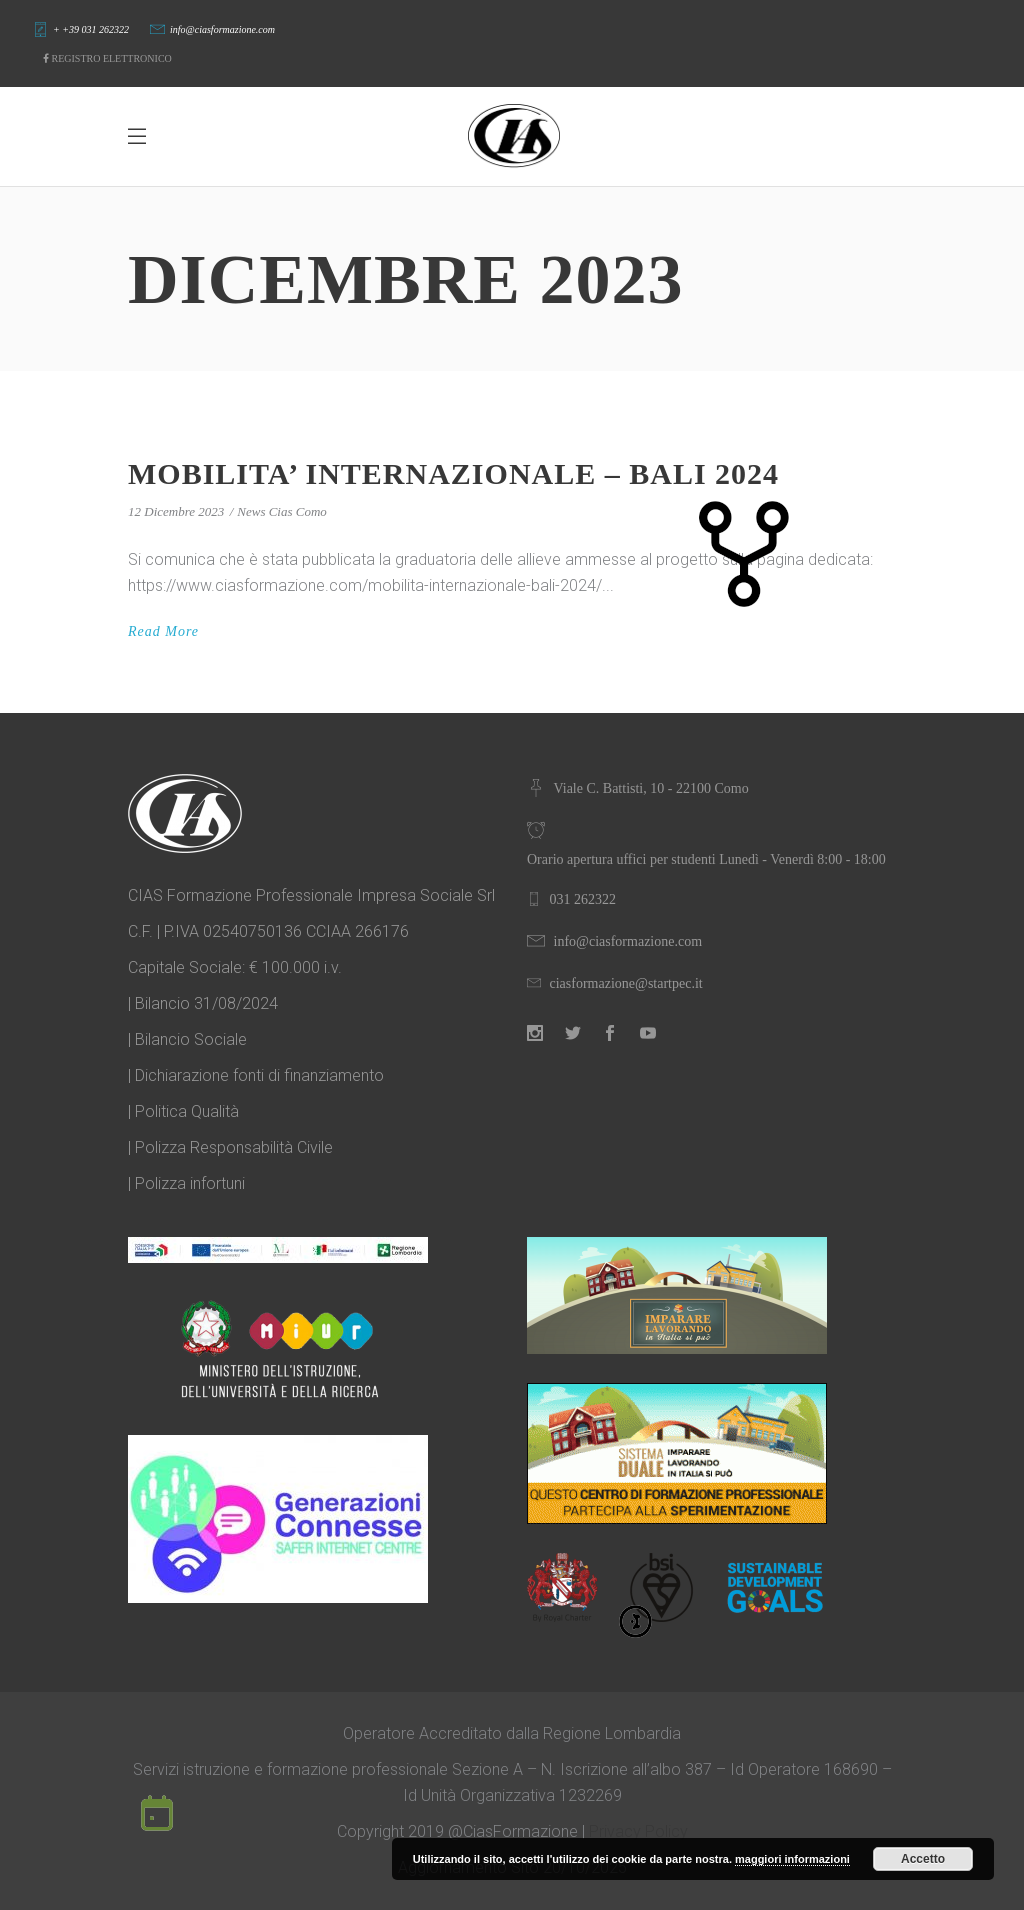  Describe the element at coordinates (740, 550) in the screenshot. I see `fork a repository` at that location.